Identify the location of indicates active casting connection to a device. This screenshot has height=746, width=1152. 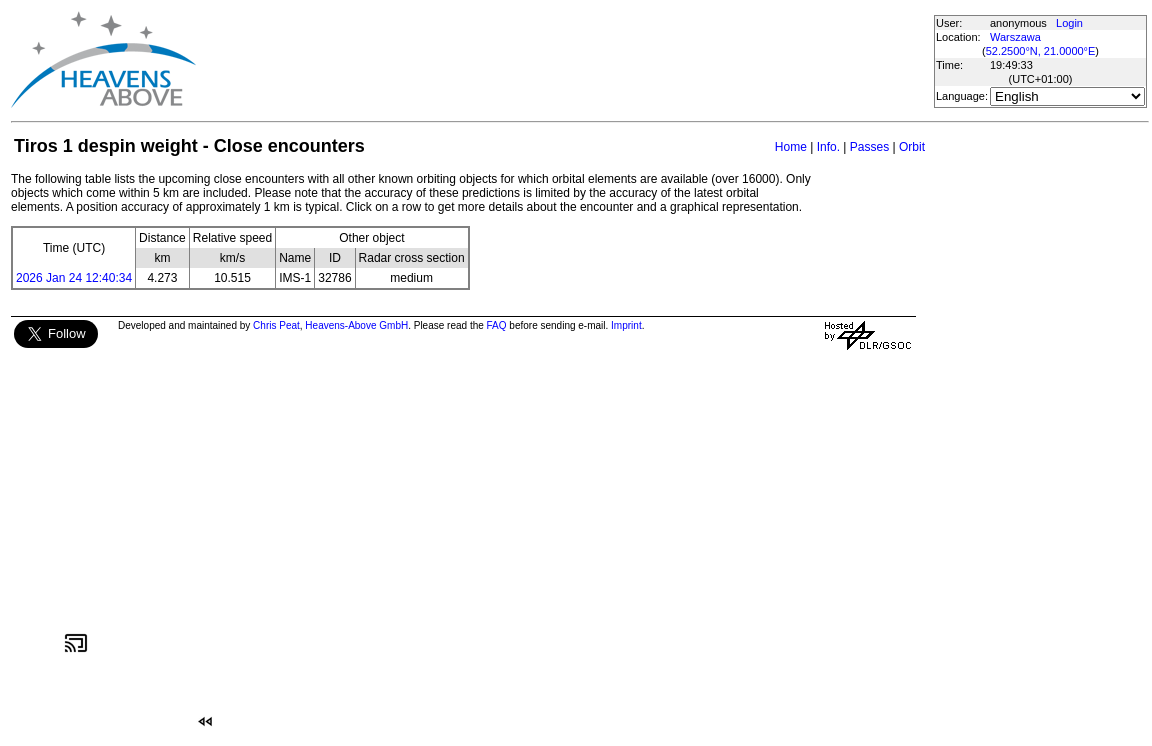
(76, 643).